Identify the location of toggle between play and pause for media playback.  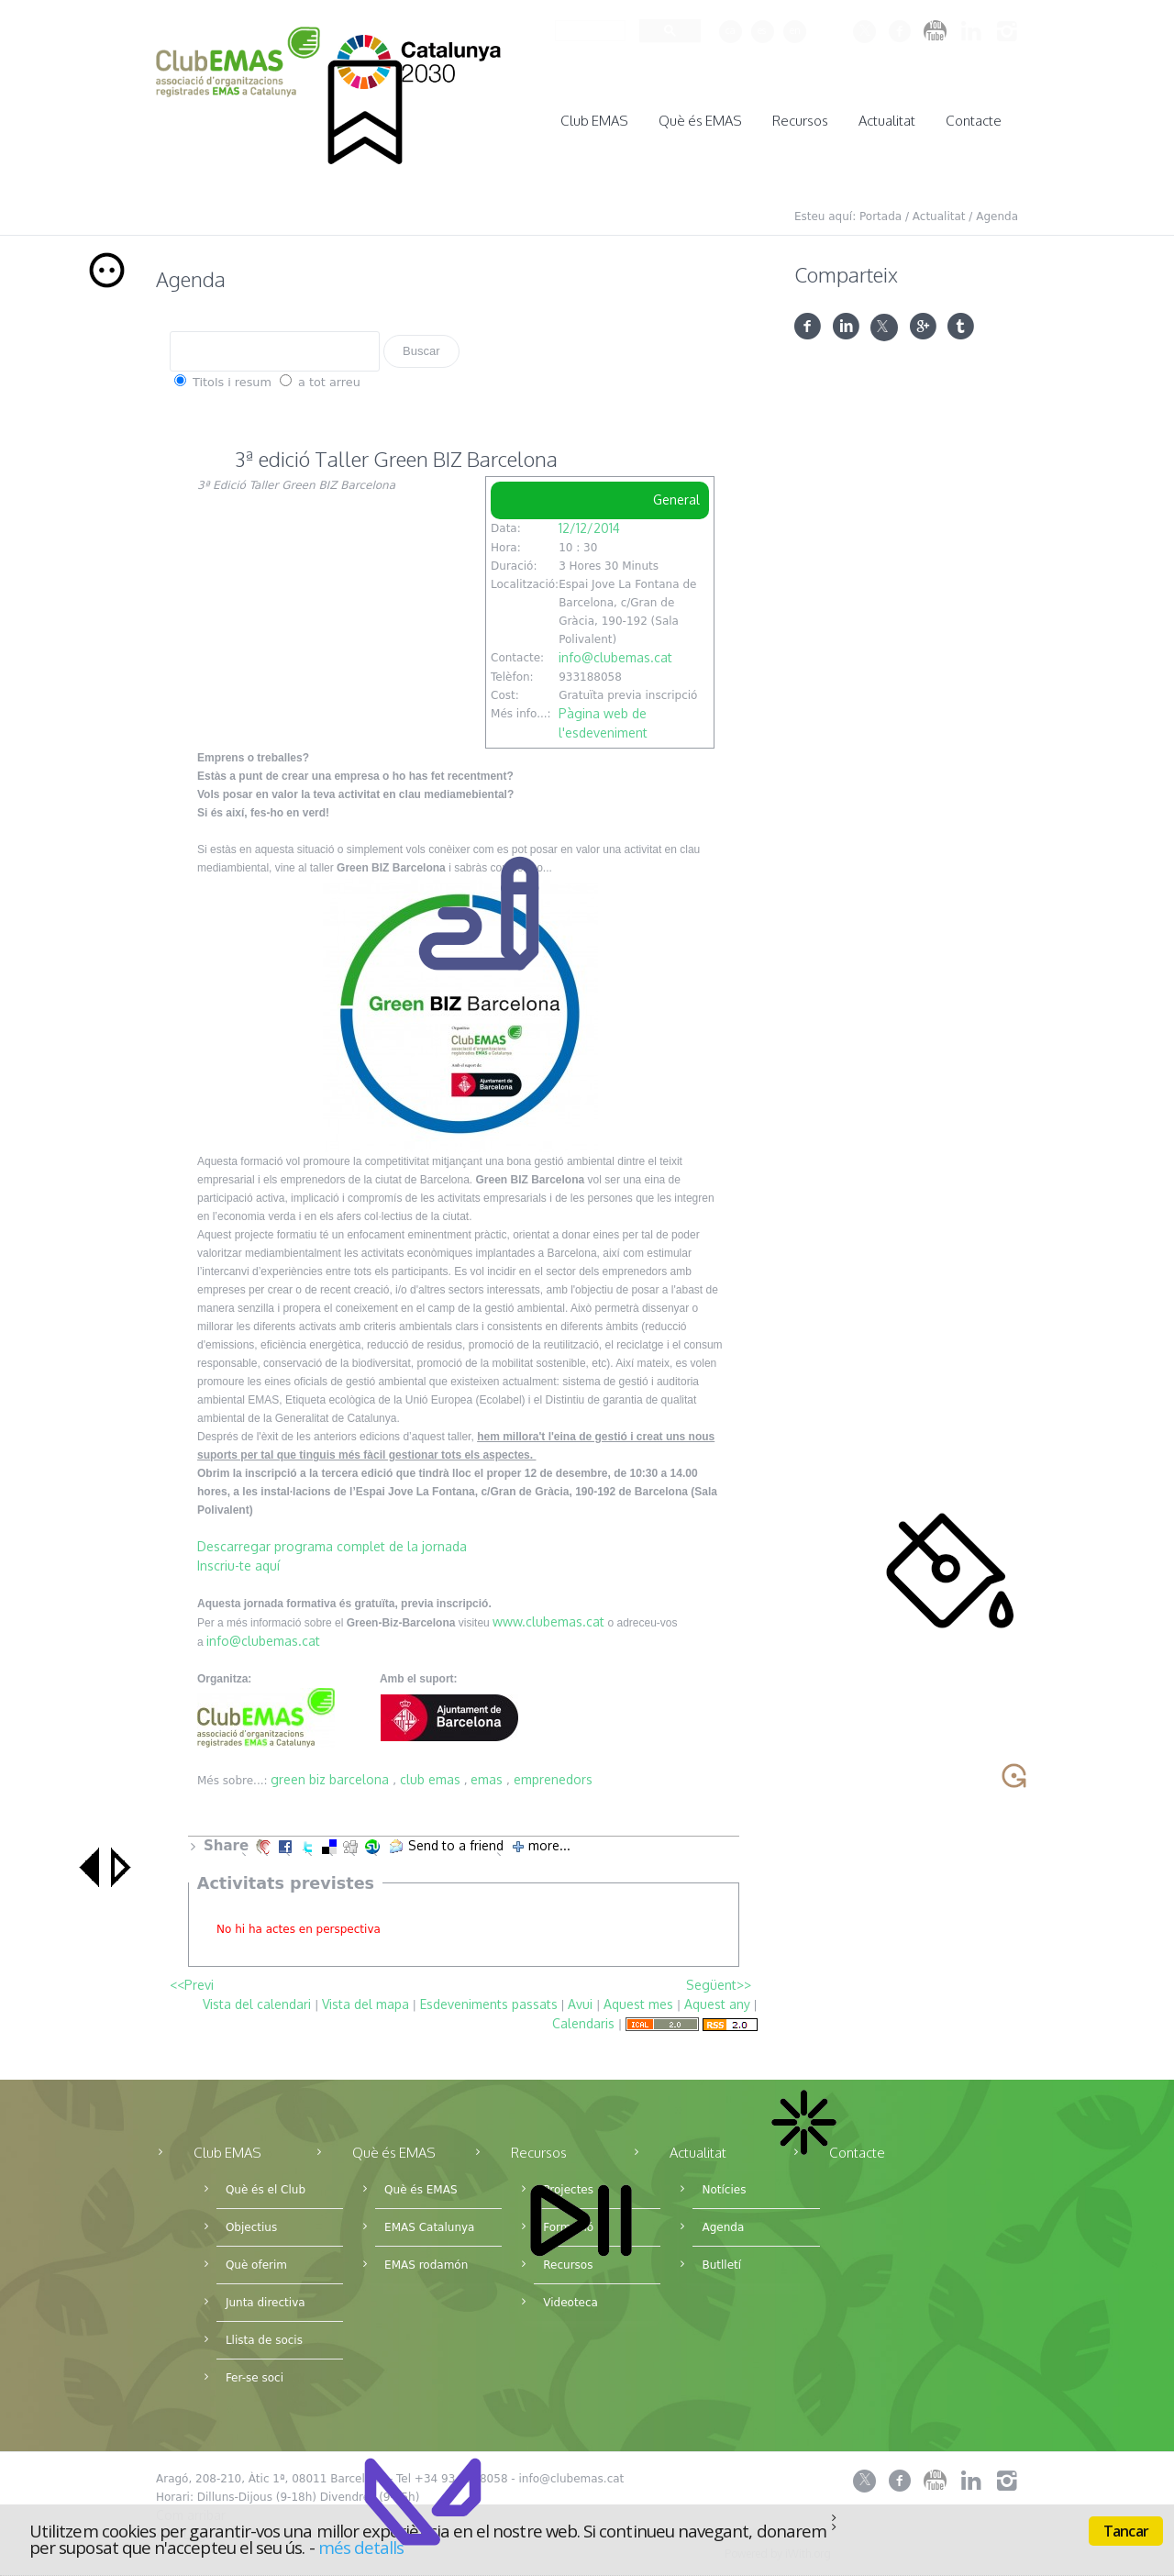
(581, 2220).